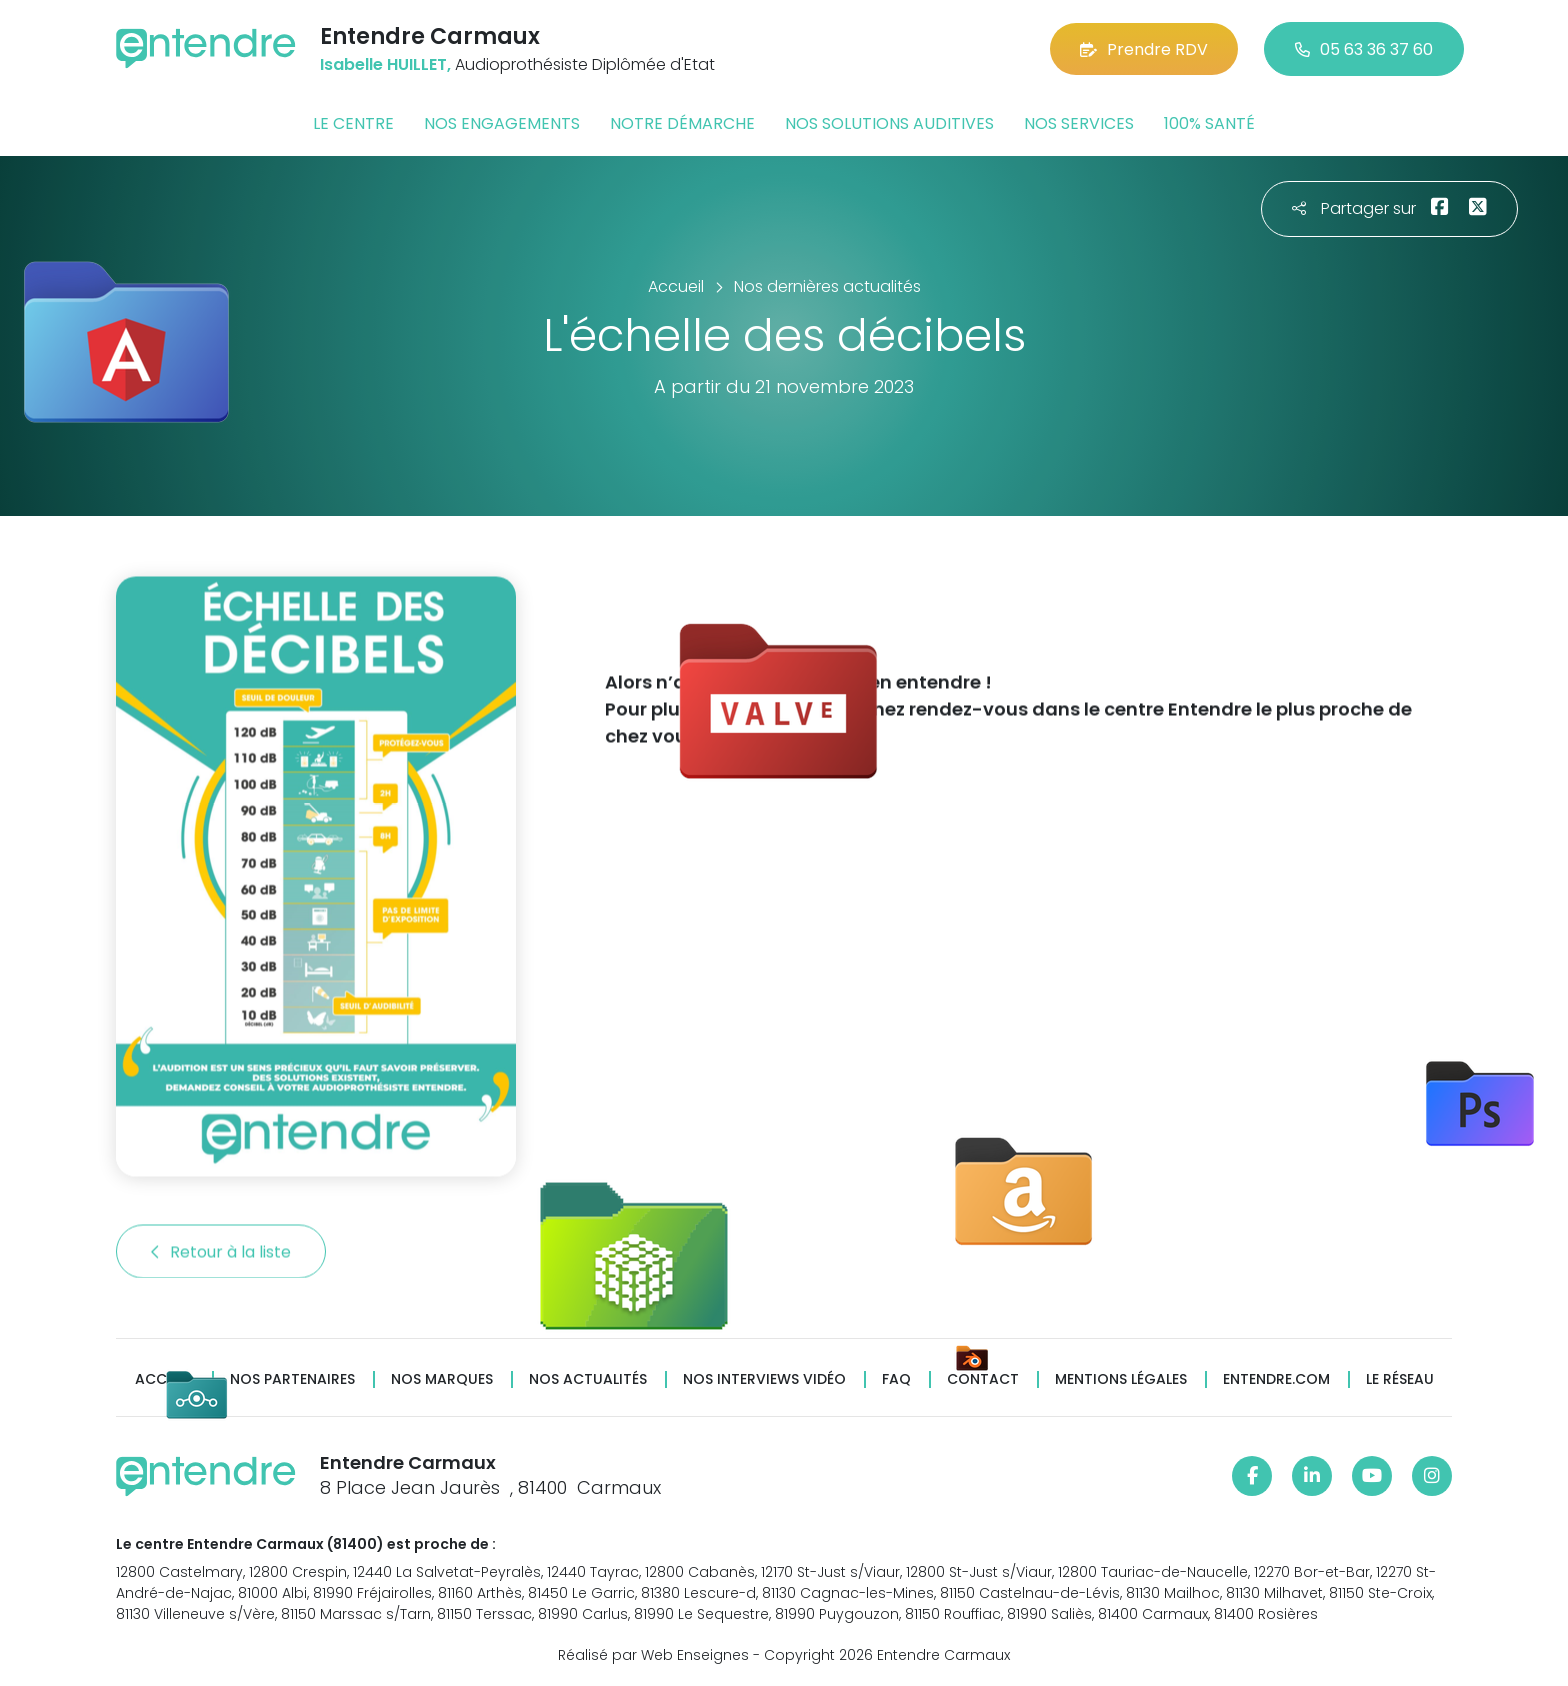 Image resolution: width=1568 pixels, height=1686 pixels. Describe the element at coordinates (196, 1396) in the screenshot. I see `open LineageOS system folder` at that location.